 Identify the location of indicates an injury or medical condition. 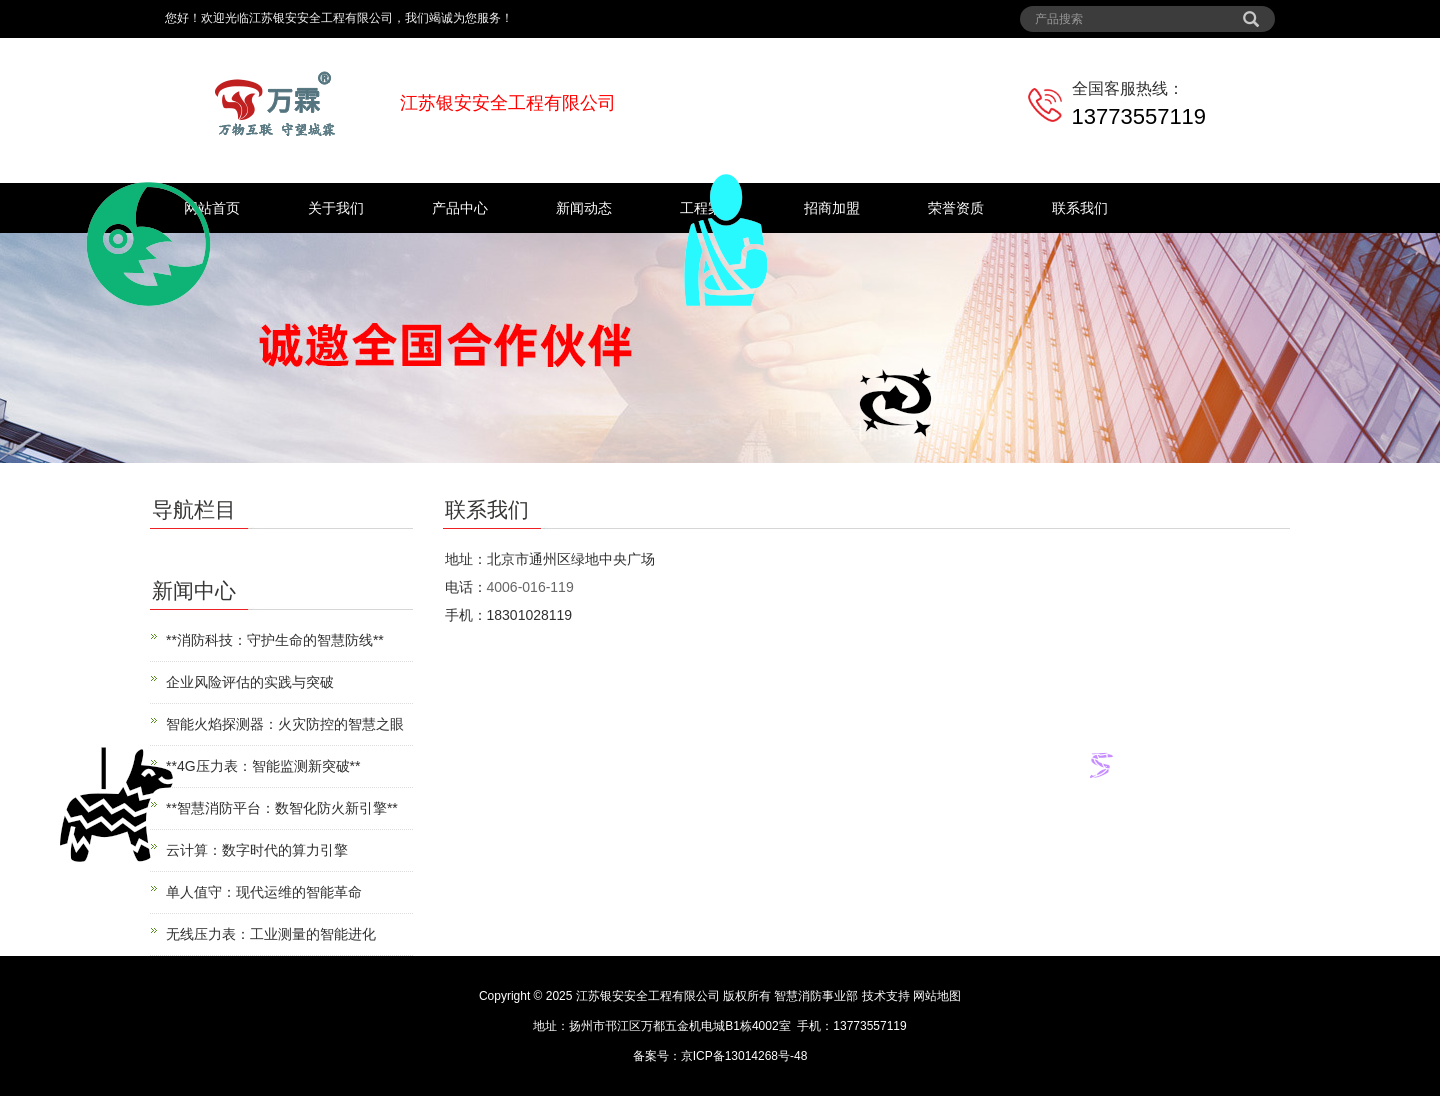
(726, 240).